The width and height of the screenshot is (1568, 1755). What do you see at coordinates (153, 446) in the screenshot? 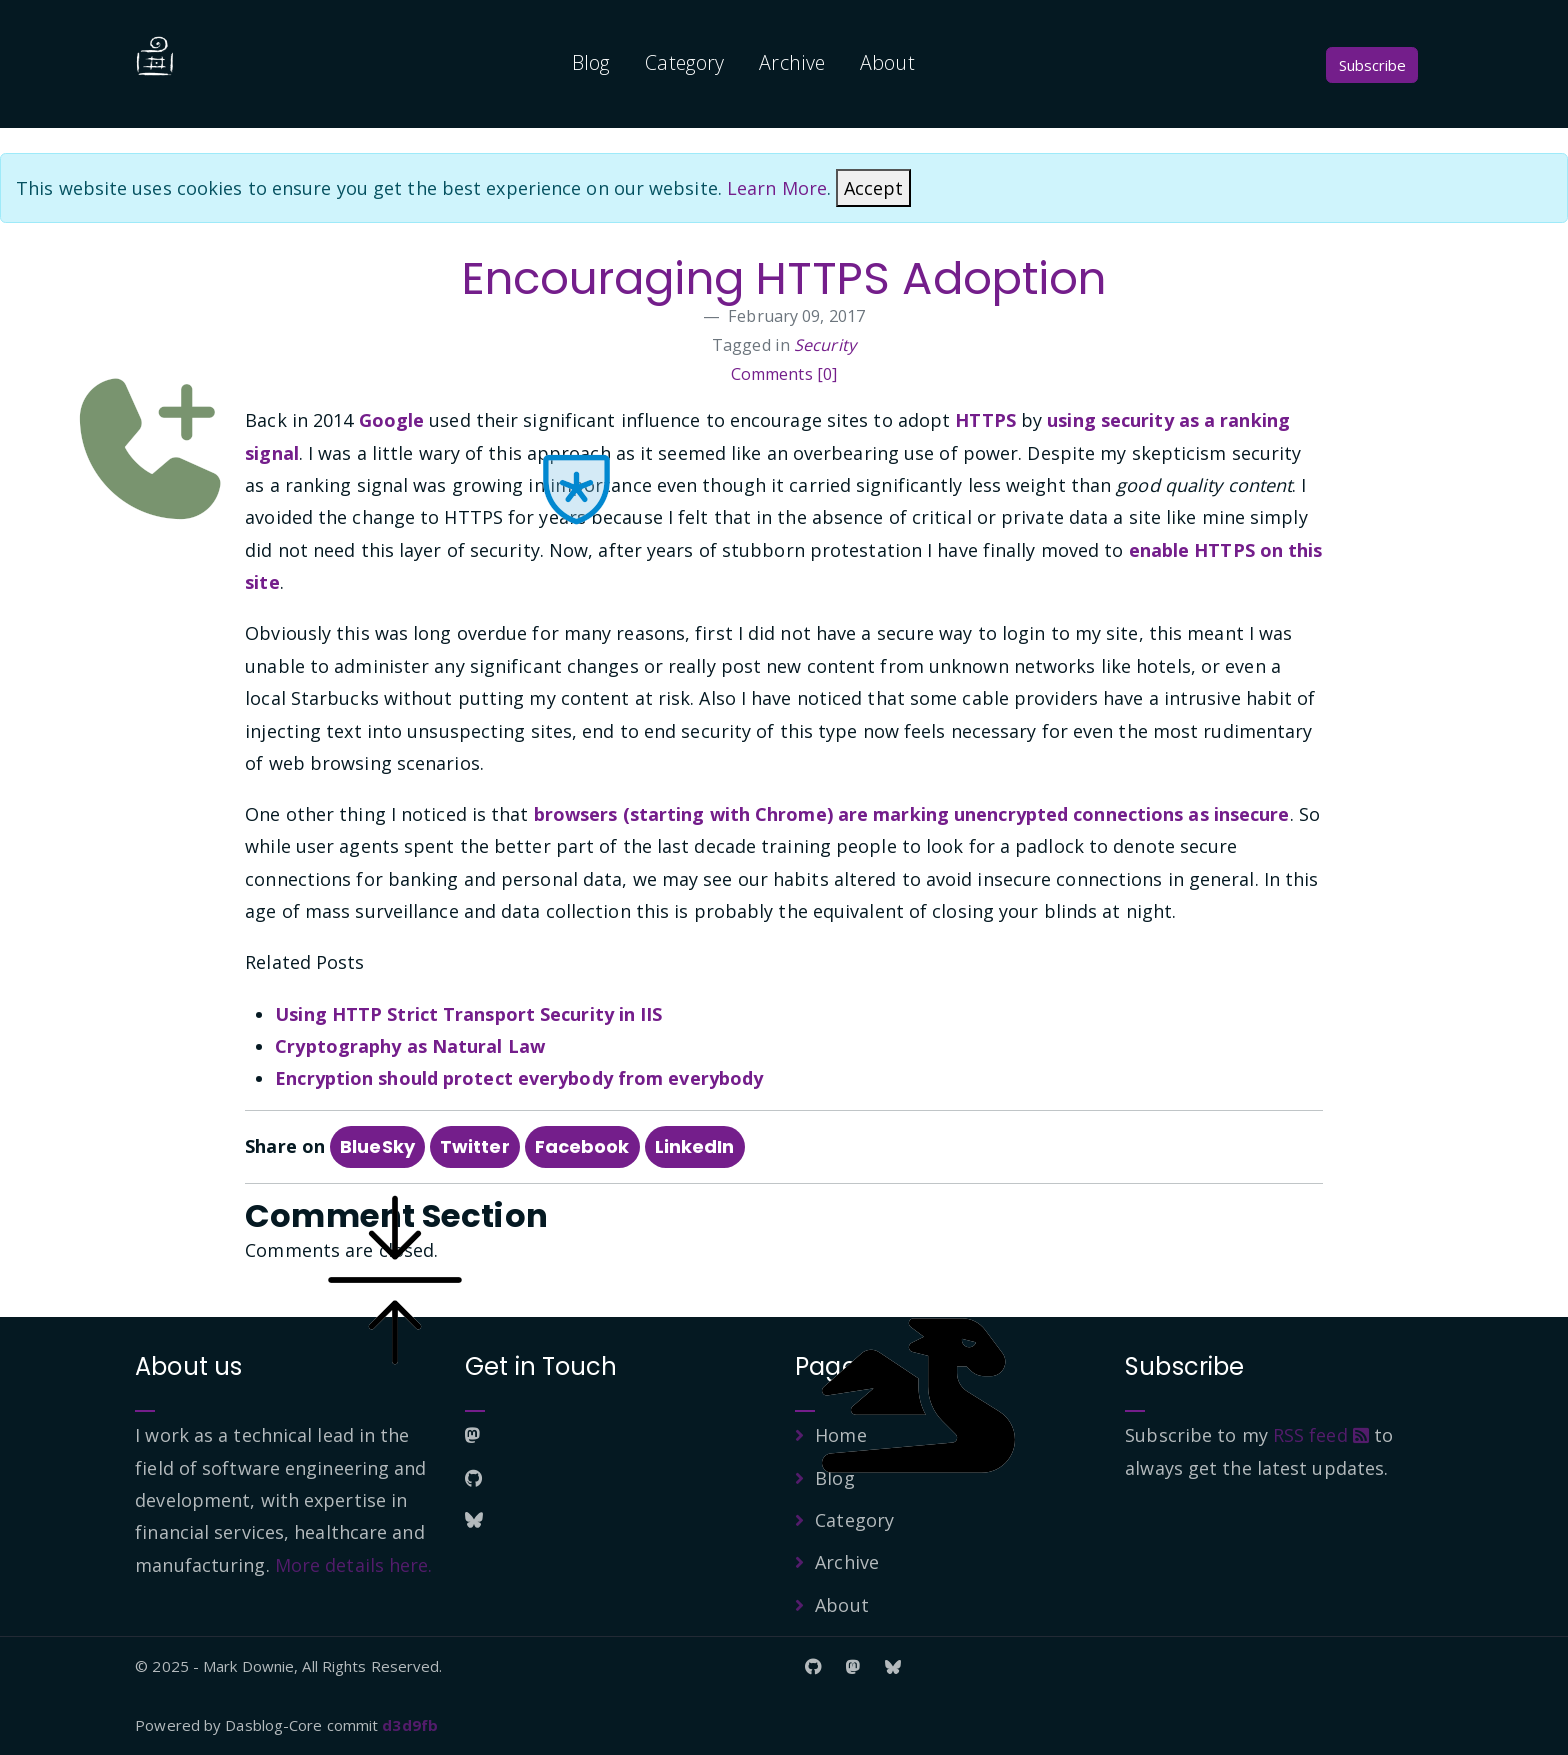
I see `add a new contact` at bounding box center [153, 446].